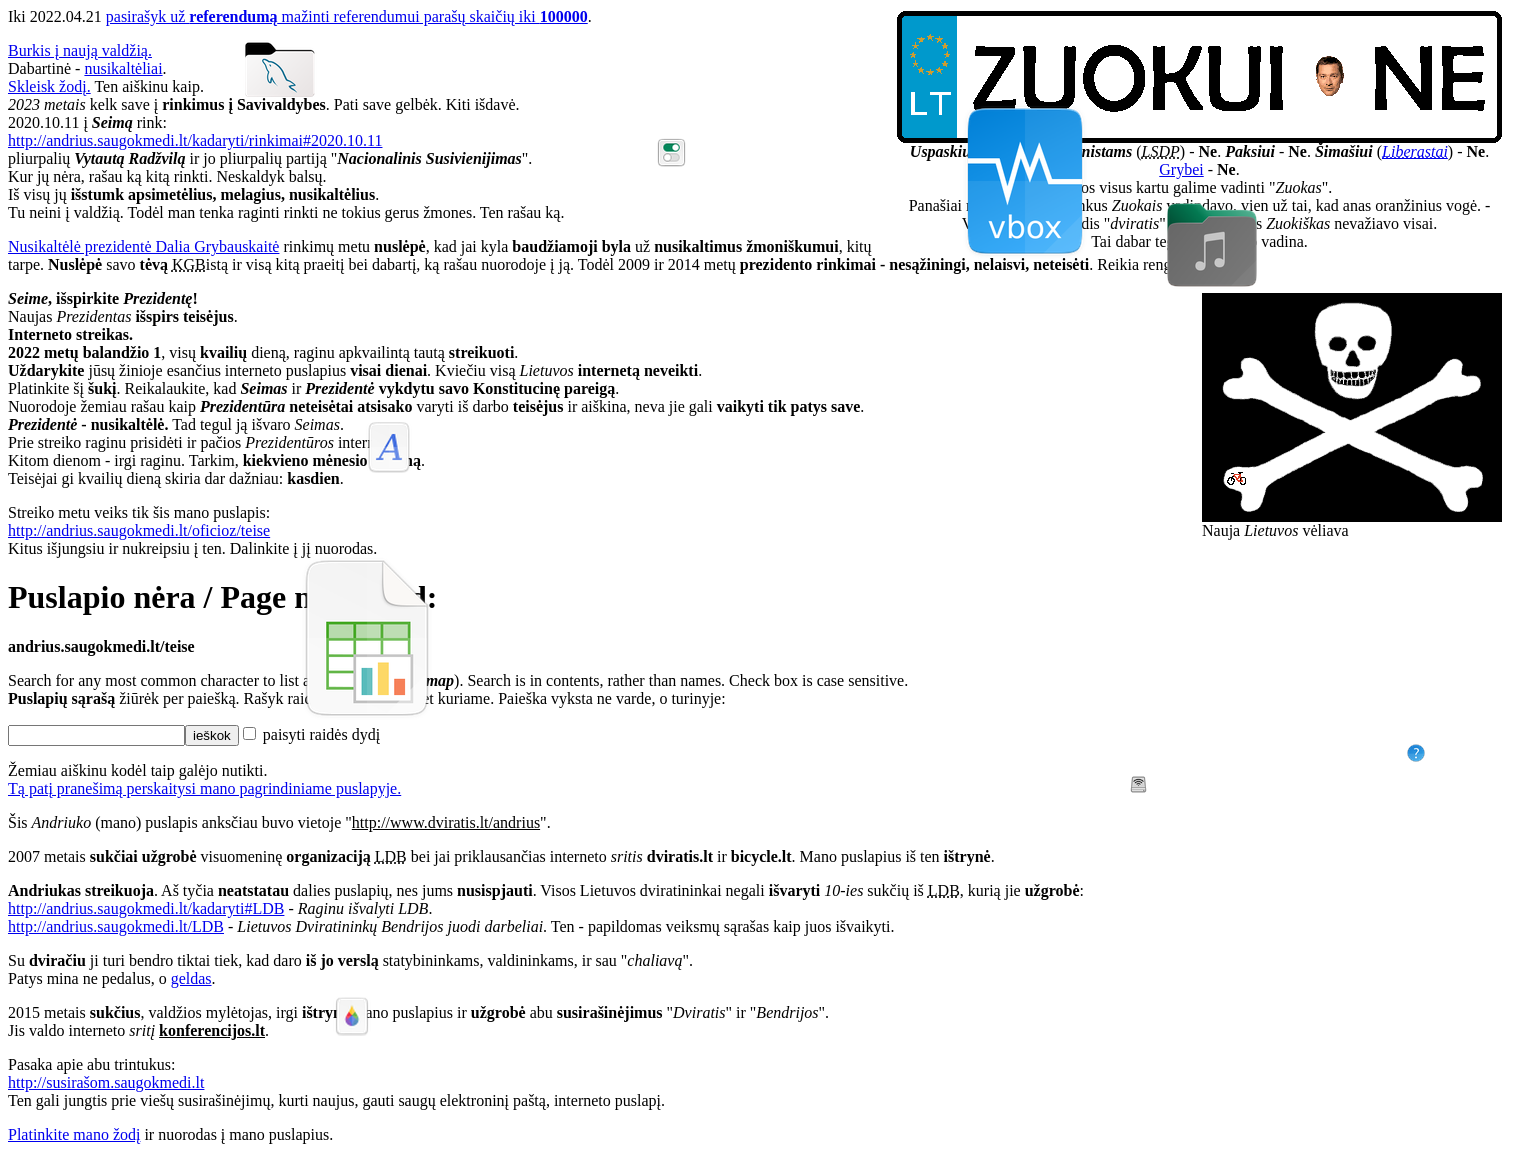 This screenshot has width=1513, height=1160. What do you see at coordinates (279, 71) in the screenshot?
I see `open mysql database files folder` at bounding box center [279, 71].